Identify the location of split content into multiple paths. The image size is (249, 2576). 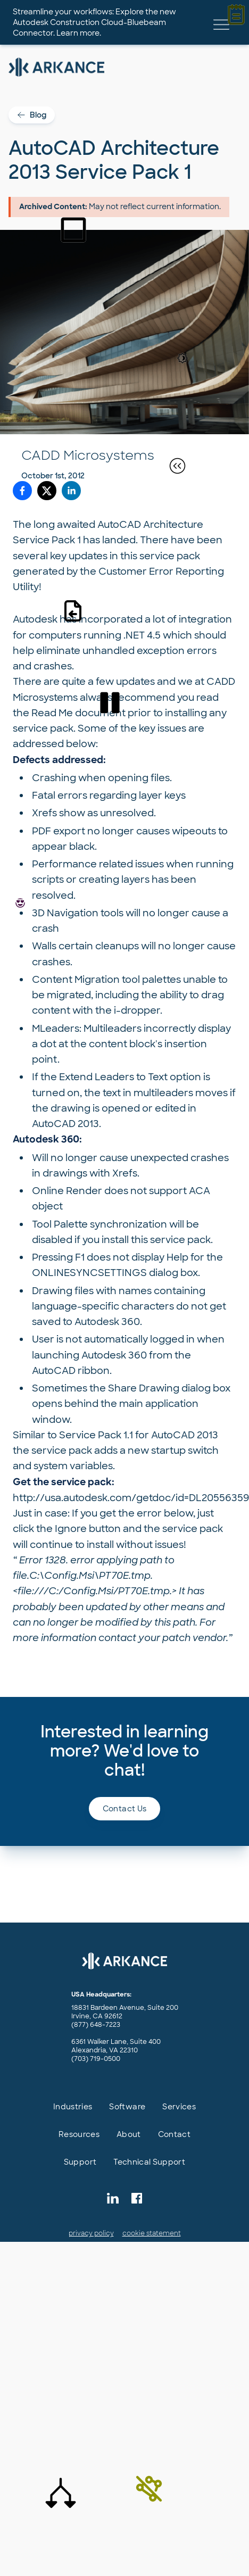
(61, 2494).